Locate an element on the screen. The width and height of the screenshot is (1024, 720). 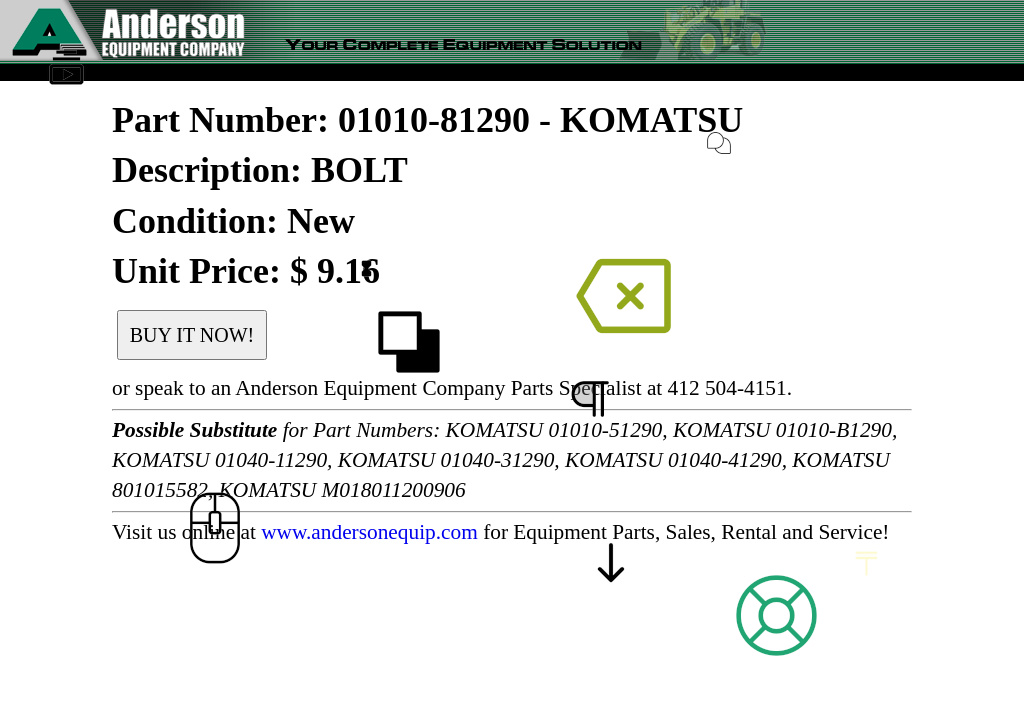
view your subscriptions is located at coordinates (66, 67).